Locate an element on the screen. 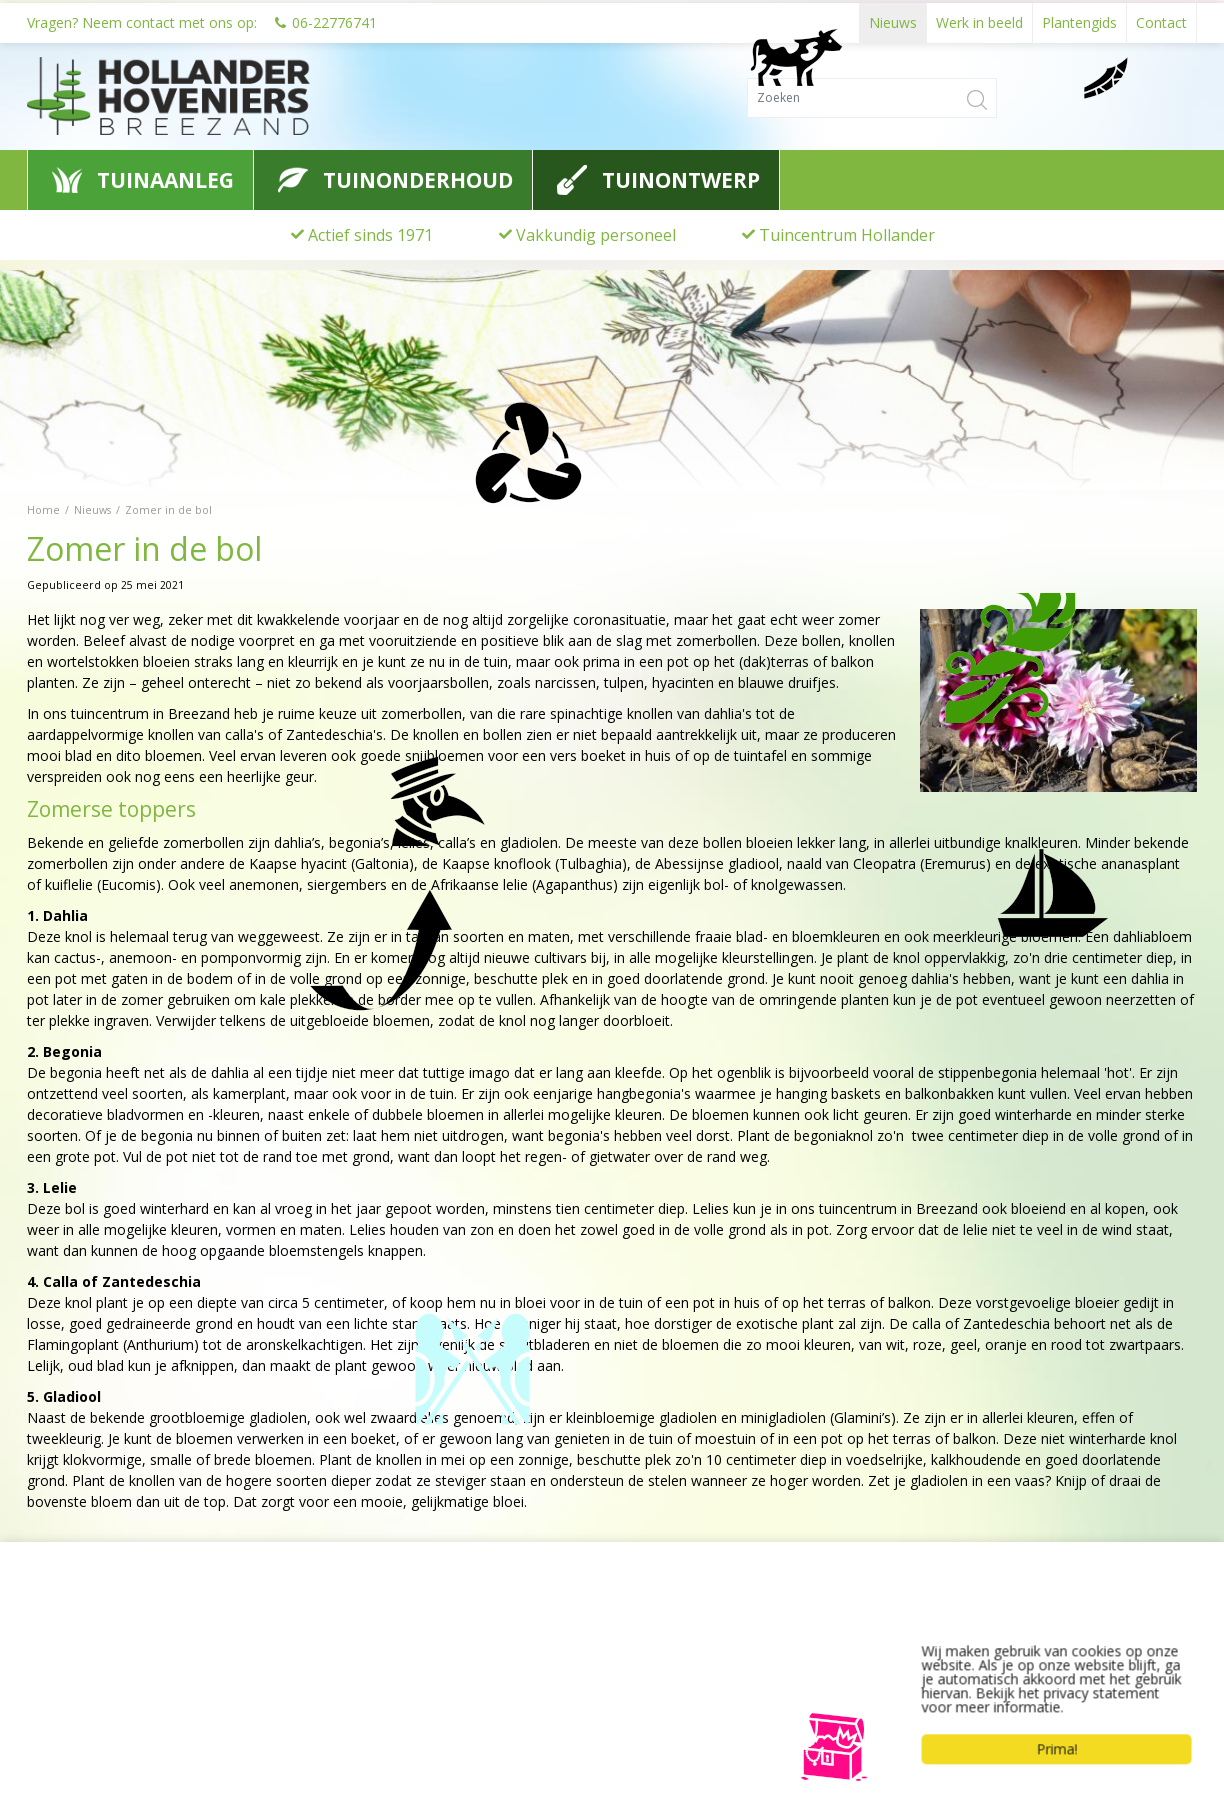 The height and width of the screenshot is (1813, 1224). guards or sentries protecting an area is located at coordinates (472, 1367).